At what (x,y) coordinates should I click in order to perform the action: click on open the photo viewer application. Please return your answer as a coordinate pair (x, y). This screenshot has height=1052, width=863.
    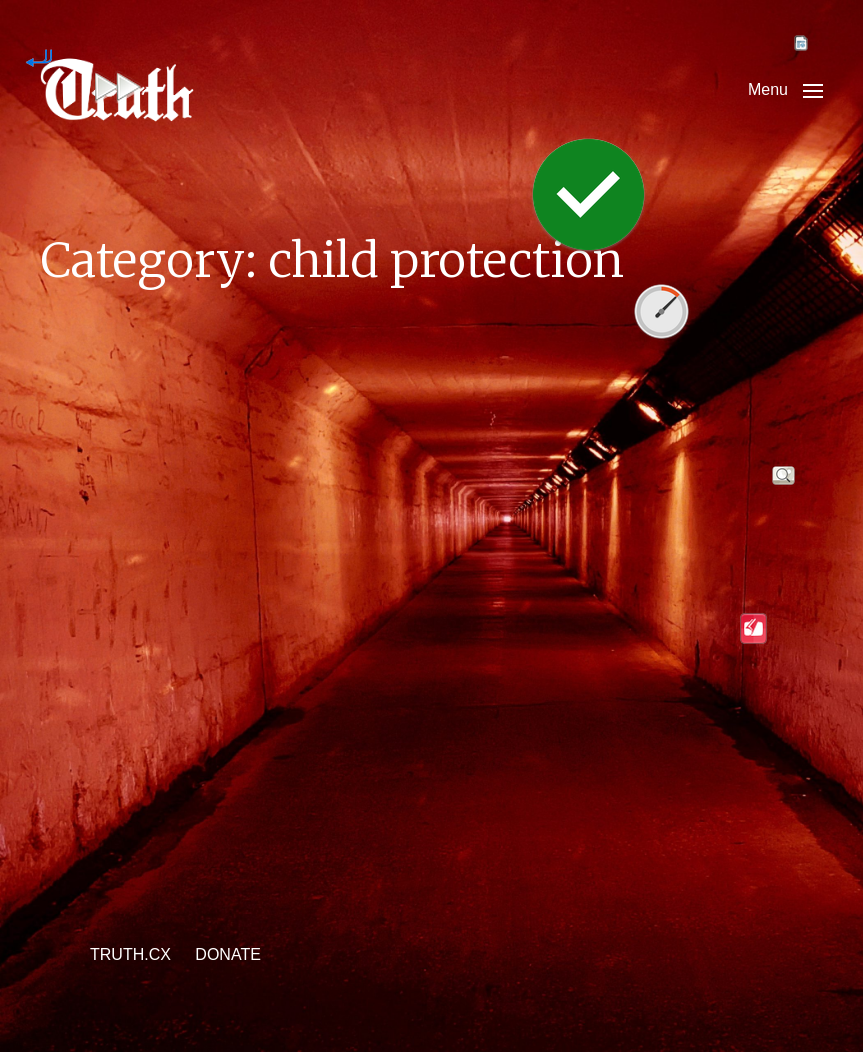
    Looking at the image, I should click on (783, 475).